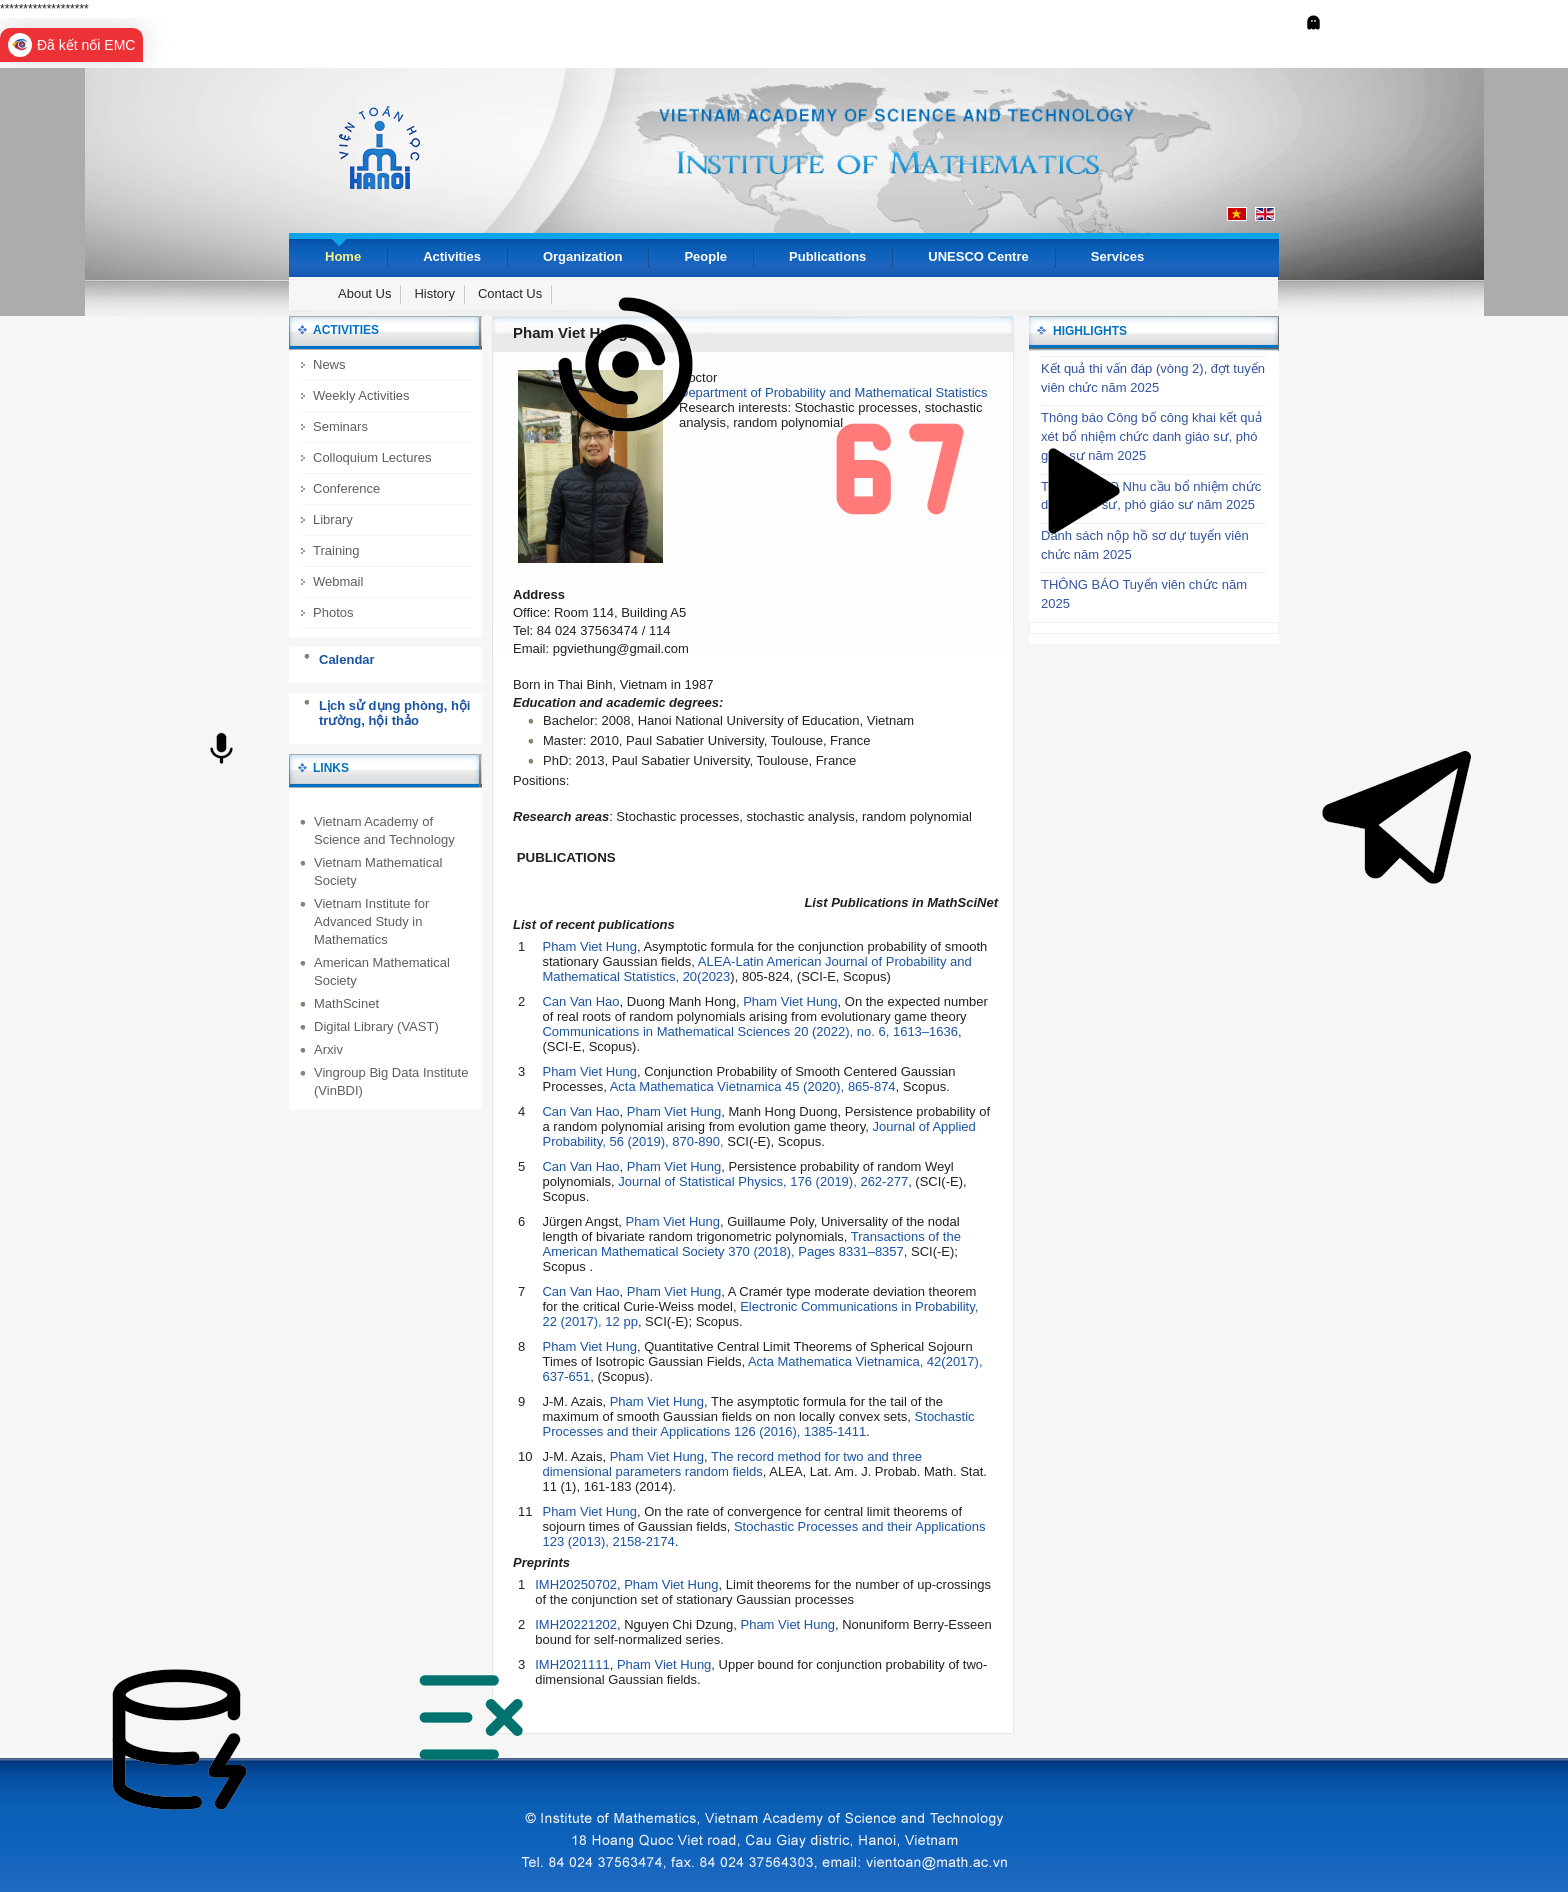  What do you see at coordinates (176, 1739) in the screenshot?
I see `database with active or real-time processing` at bounding box center [176, 1739].